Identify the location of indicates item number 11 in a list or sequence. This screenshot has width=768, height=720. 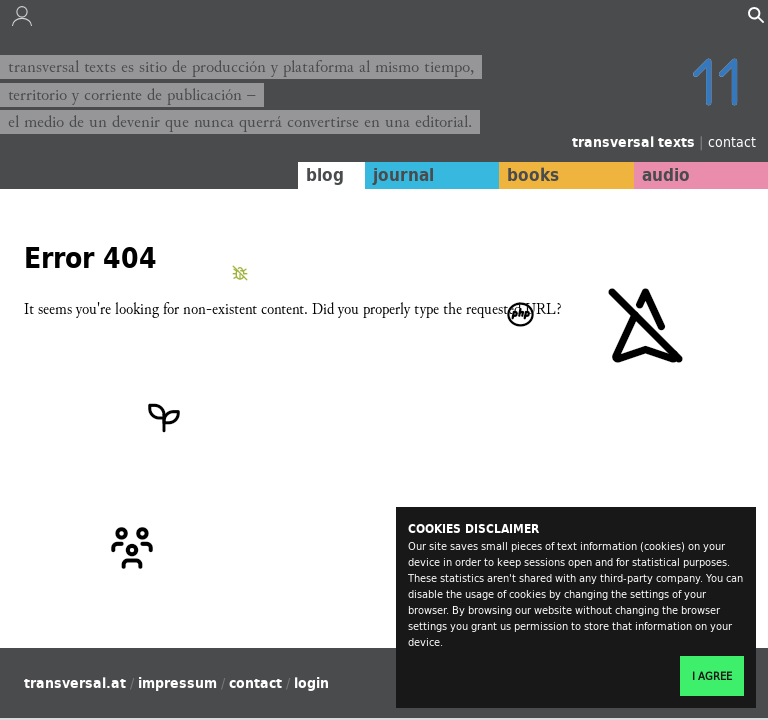
(719, 82).